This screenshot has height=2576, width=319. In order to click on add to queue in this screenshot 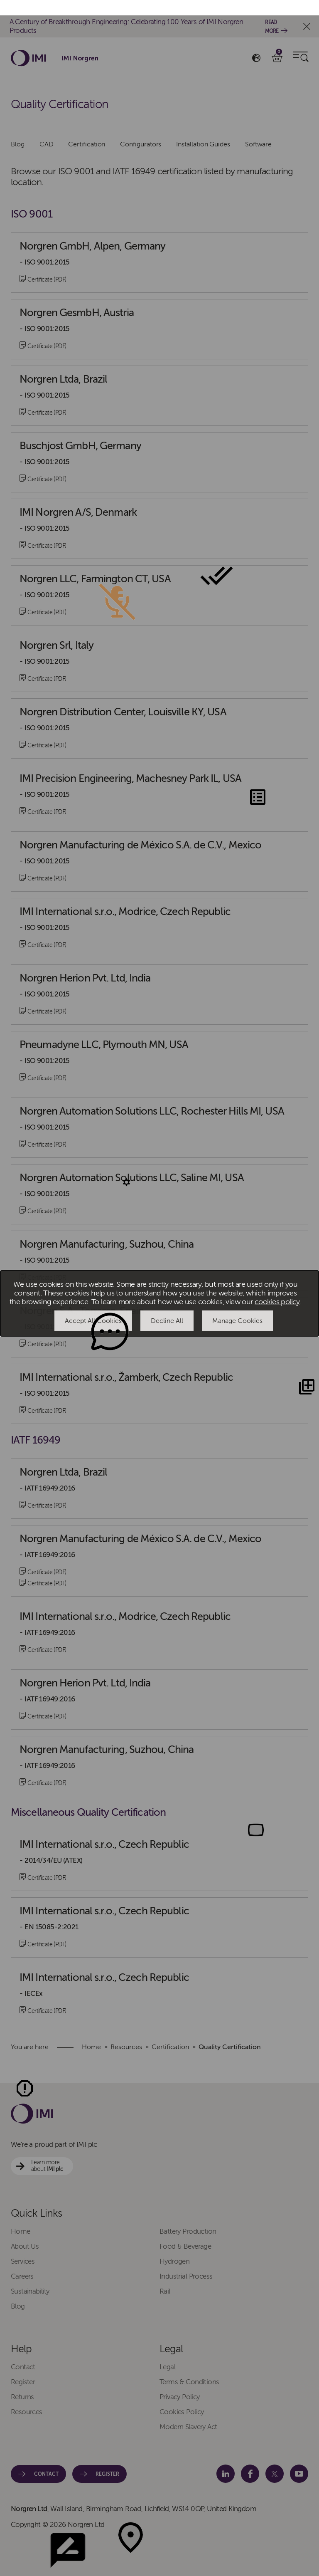, I will do `click(307, 1387)`.